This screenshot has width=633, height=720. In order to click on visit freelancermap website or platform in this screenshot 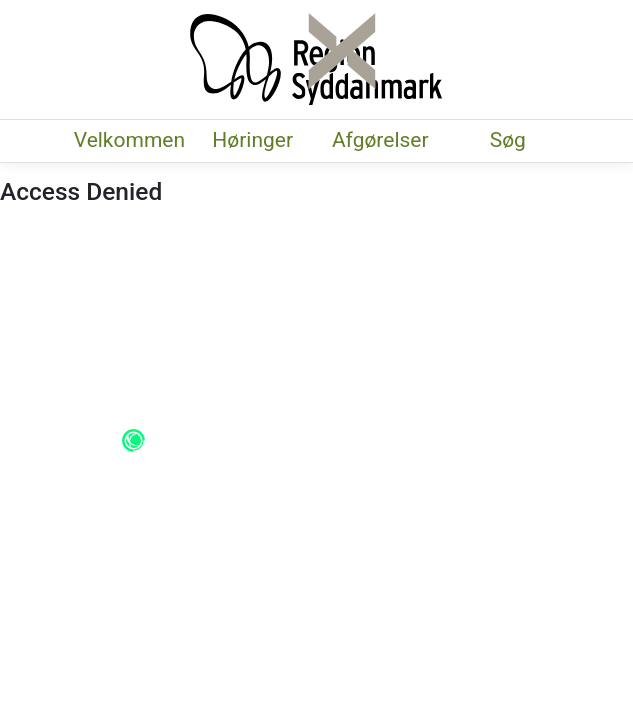, I will do `click(133, 440)`.